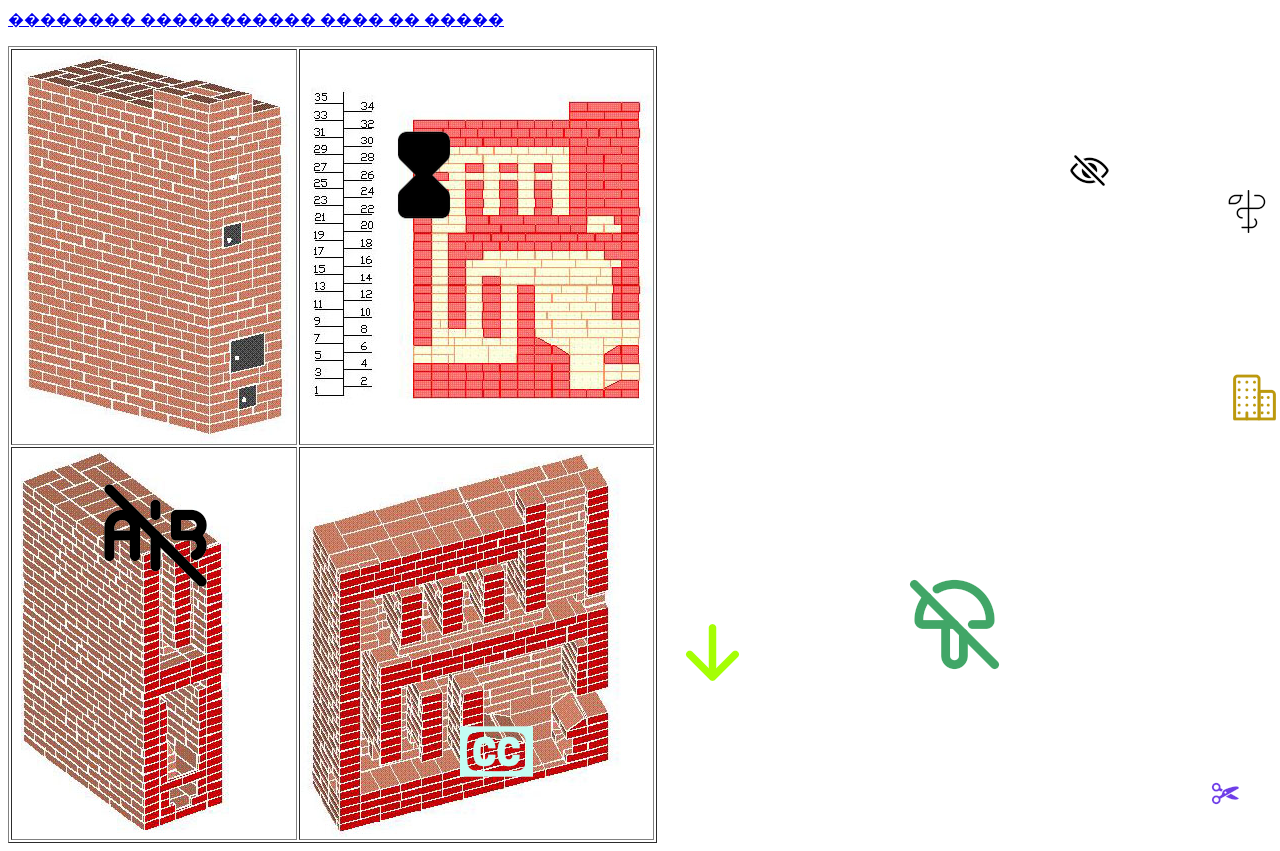 The width and height of the screenshot is (1280, 851). What do you see at coordinates (1254, 397) in the screenshot?
I see `view business or company information` at bounding box center [1254, 397].